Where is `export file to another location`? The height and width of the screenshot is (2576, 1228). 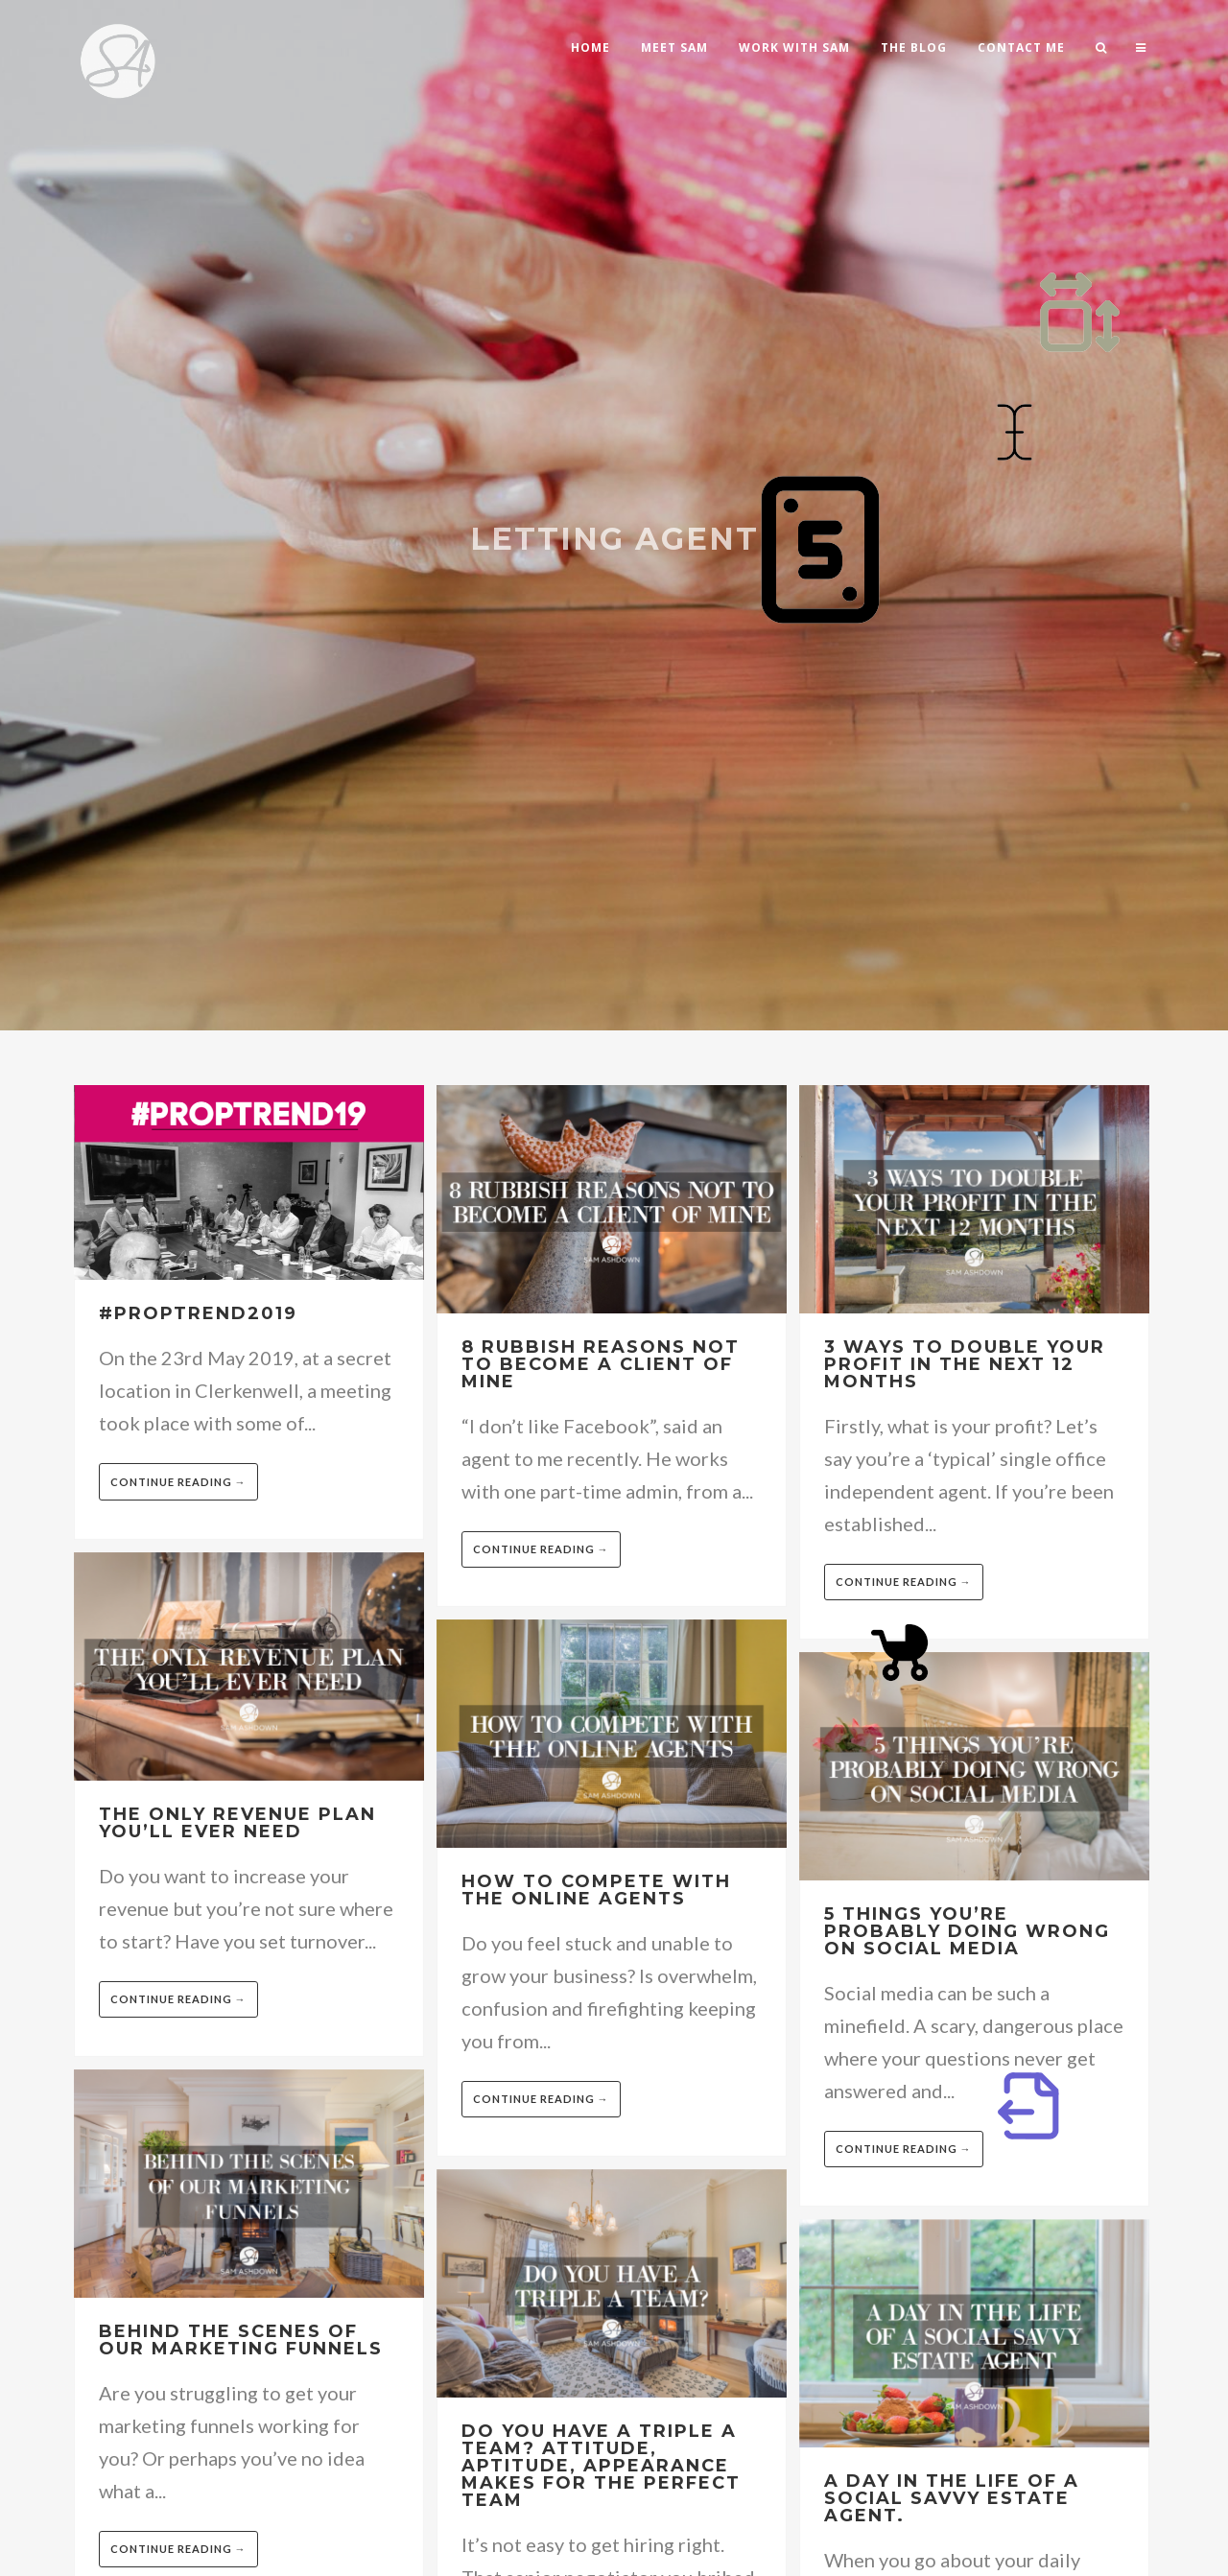 export file to another location is located at coordinates (1031, 2106).